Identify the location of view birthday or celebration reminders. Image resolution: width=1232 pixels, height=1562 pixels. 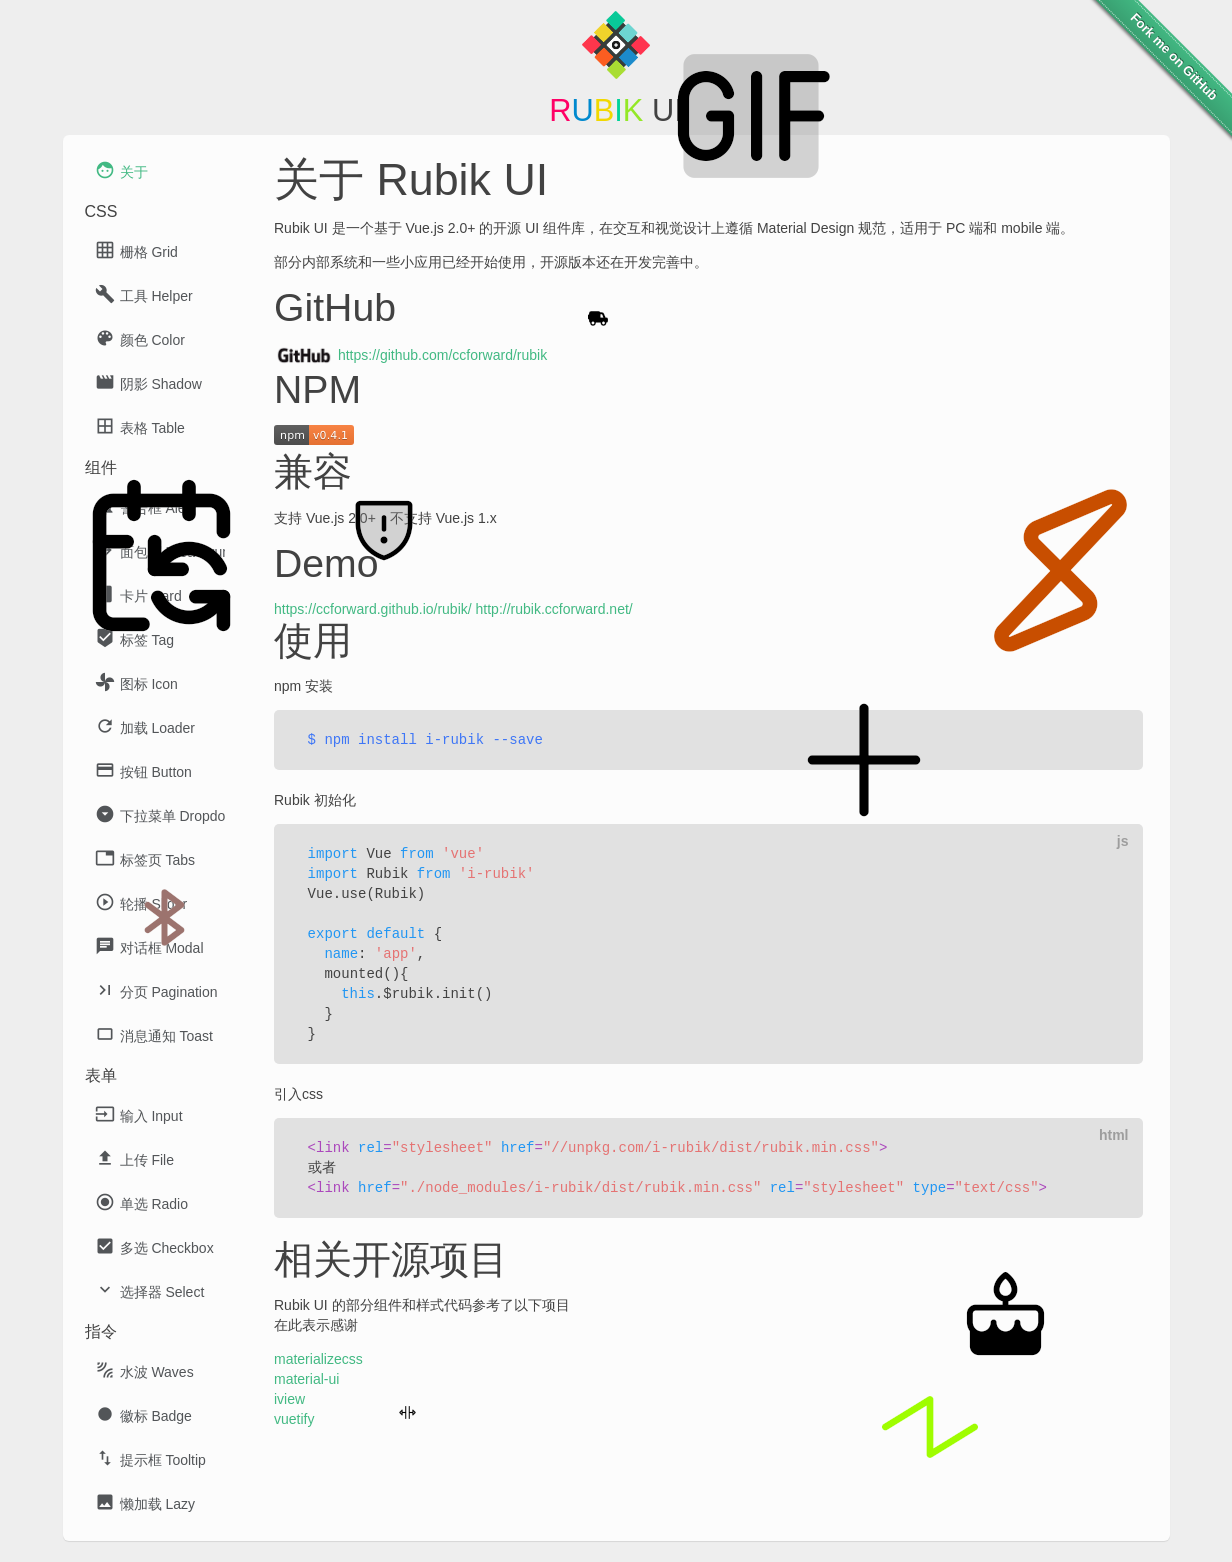
(1005, 1319).